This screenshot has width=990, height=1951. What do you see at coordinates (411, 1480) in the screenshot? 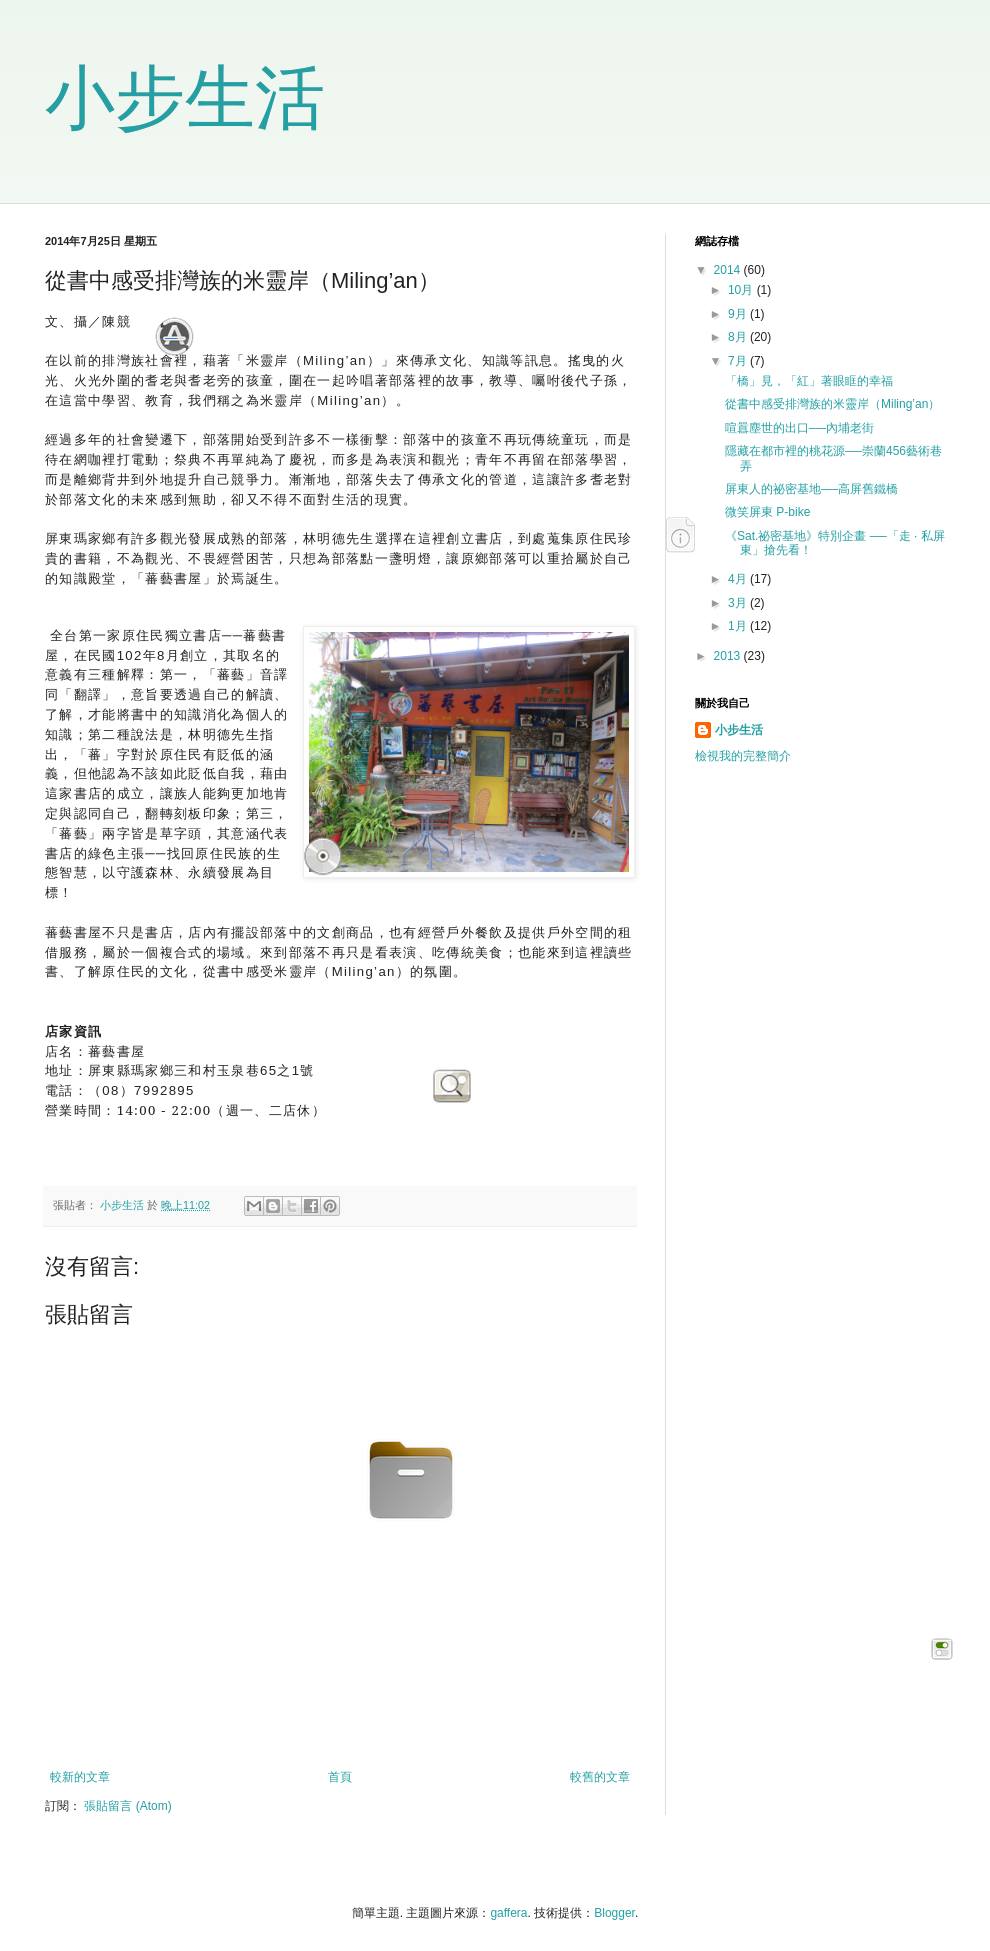
I see `open the file manager application` at bounding box center [411, 1480].